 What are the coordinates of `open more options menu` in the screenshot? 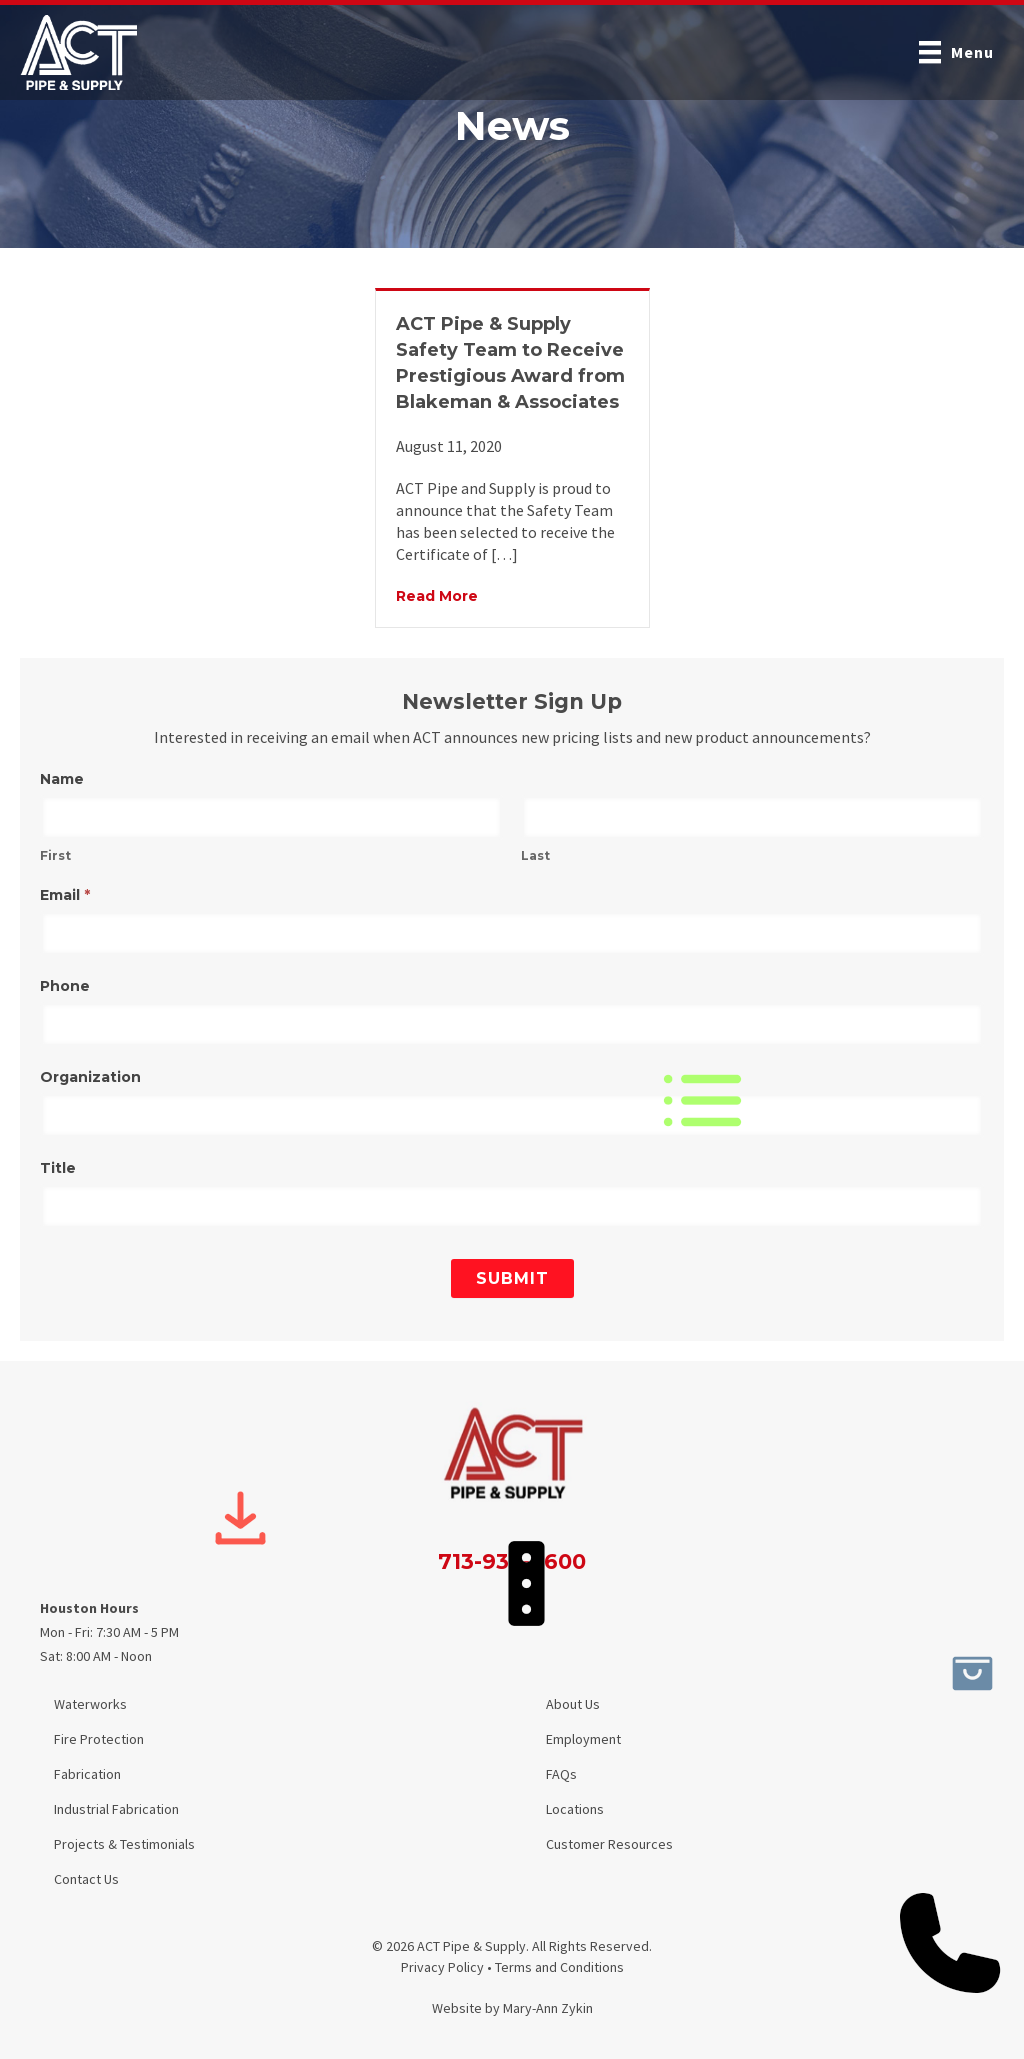 It's located at (526, 1583).